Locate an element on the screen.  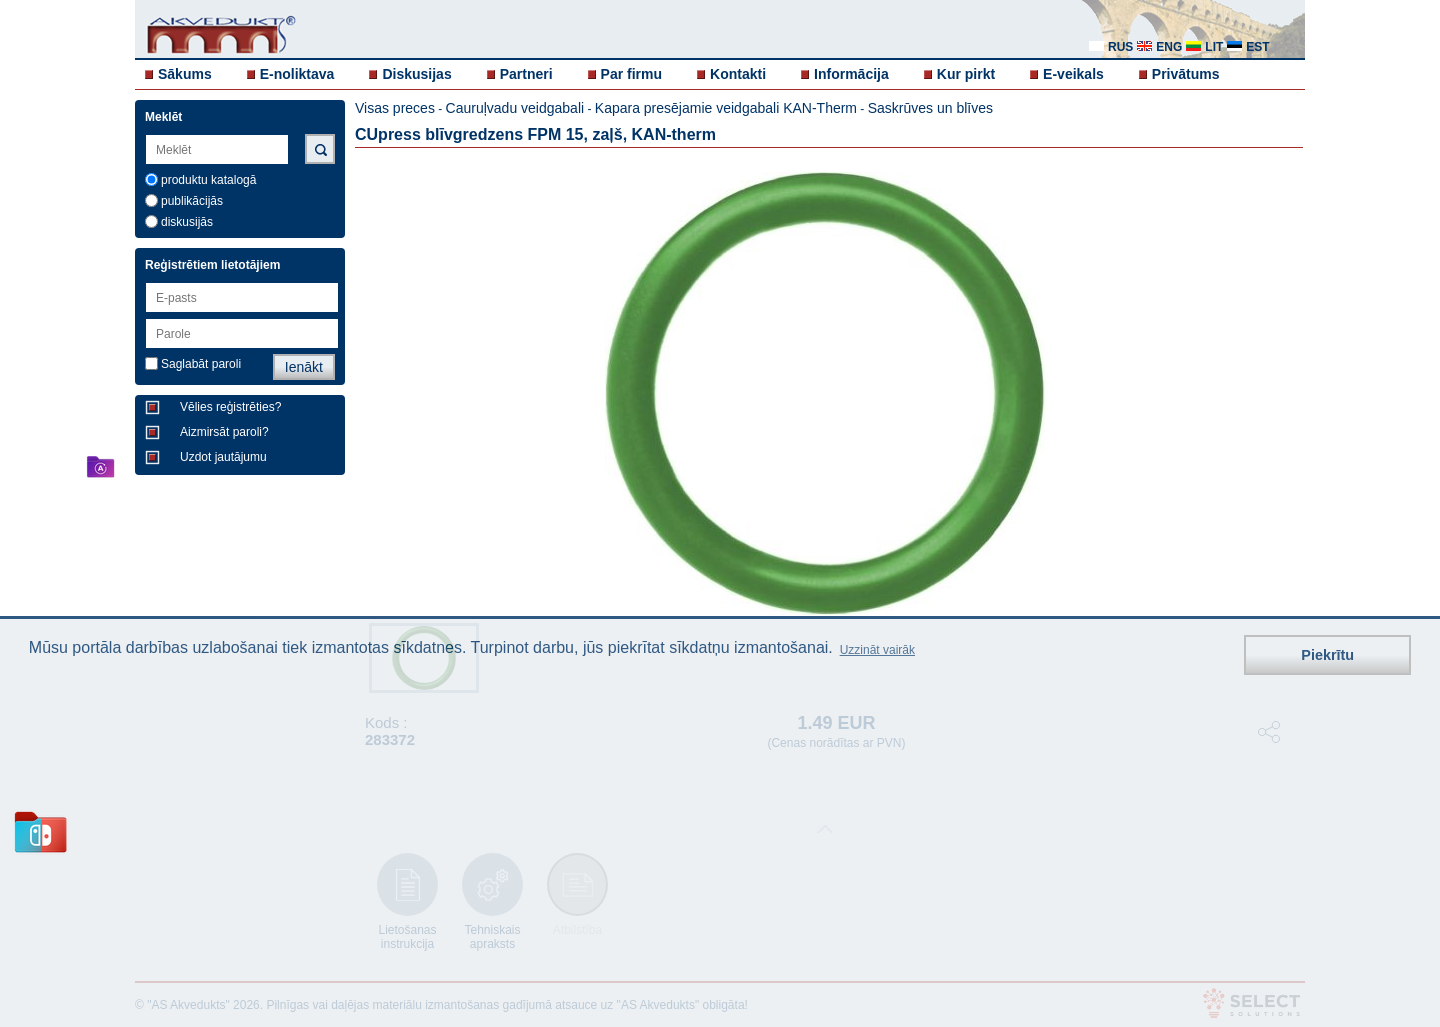
open apollo app files folder is located at coordinates (100, 467).